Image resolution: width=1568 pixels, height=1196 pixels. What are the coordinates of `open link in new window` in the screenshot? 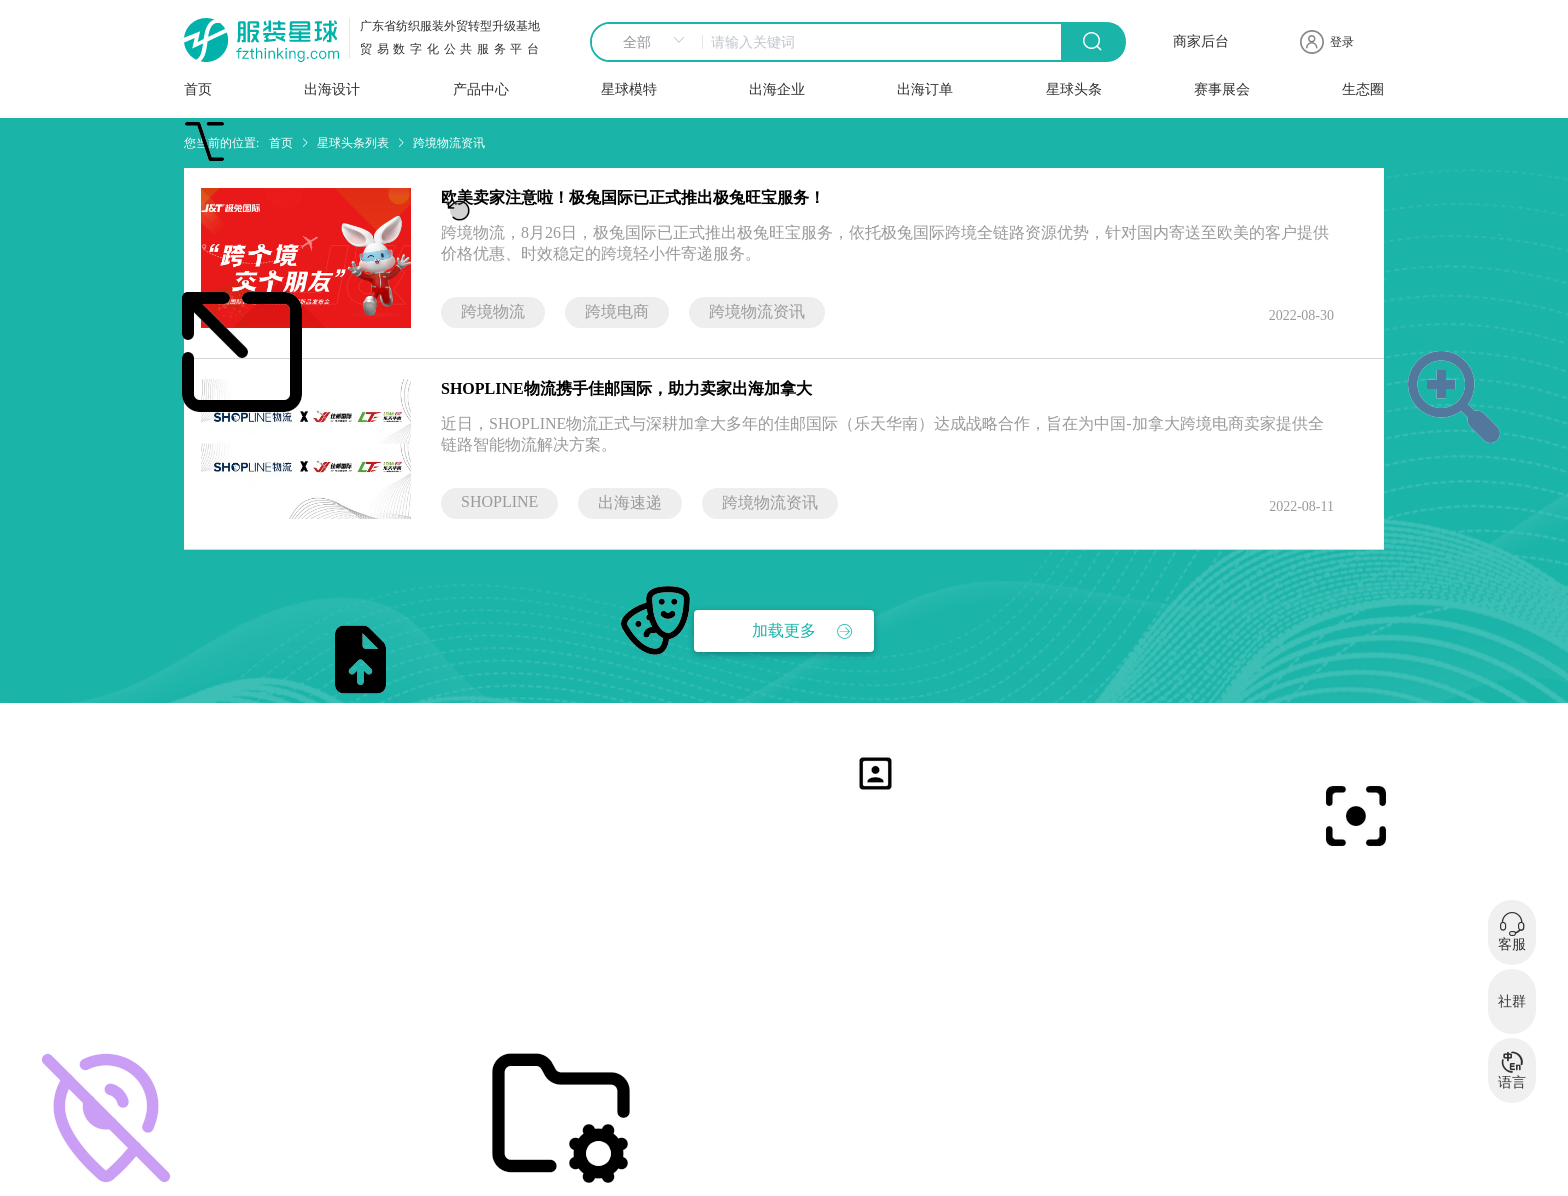 It's located at (242, 352).